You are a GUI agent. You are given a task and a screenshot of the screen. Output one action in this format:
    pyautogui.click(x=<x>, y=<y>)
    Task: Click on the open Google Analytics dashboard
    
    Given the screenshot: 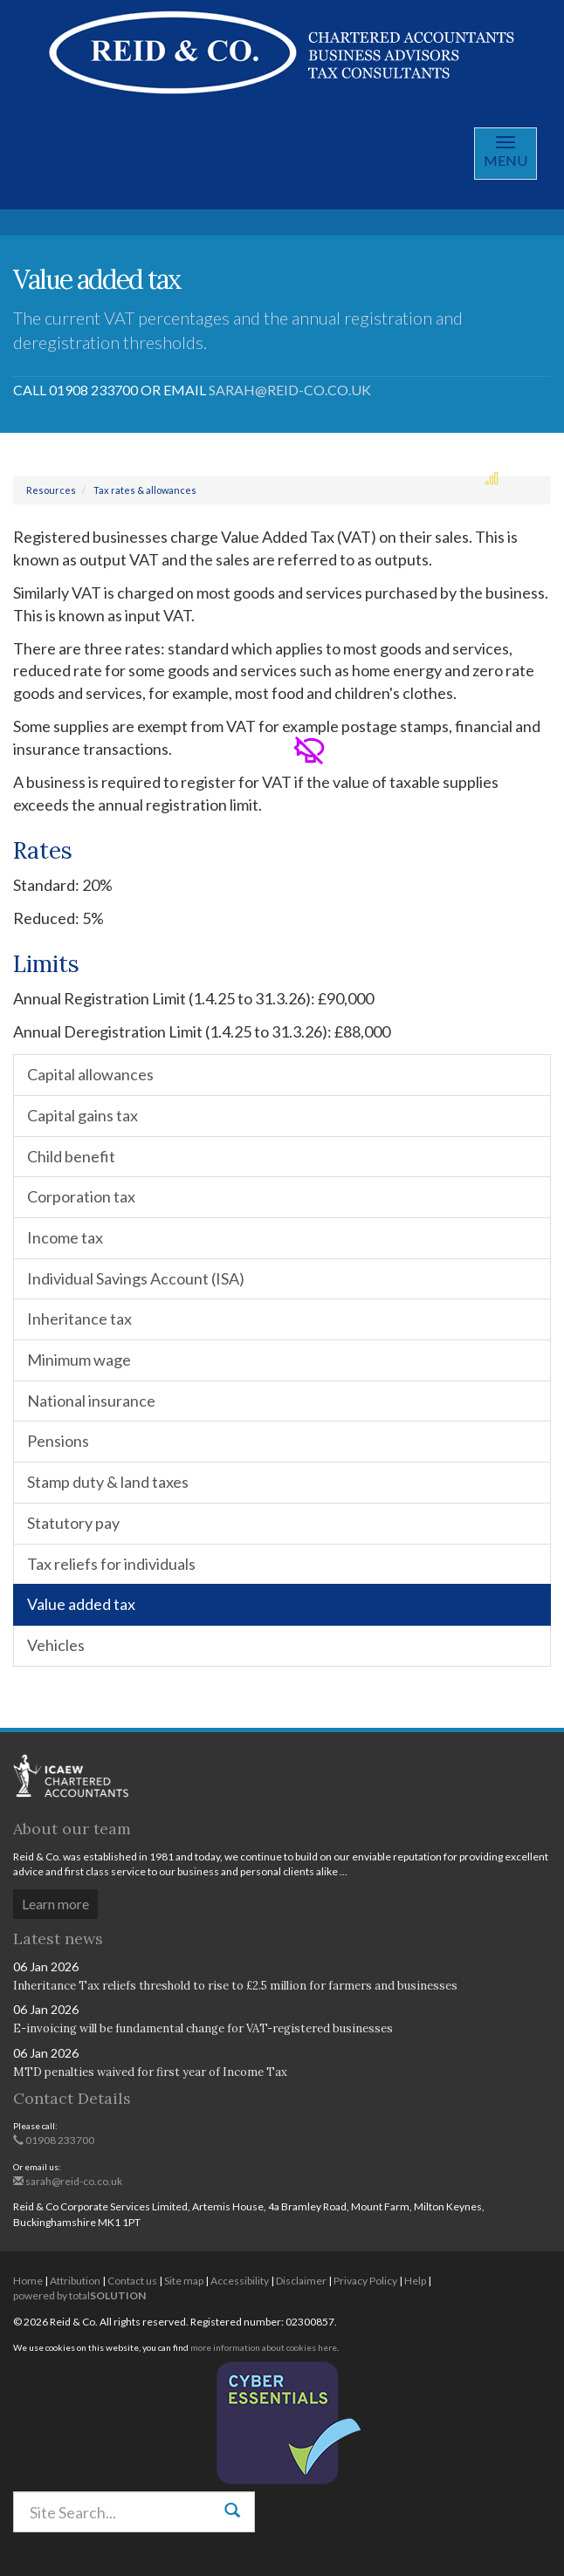 What is the action you would take?
    pyautogui.click(x=492, y=478)
    